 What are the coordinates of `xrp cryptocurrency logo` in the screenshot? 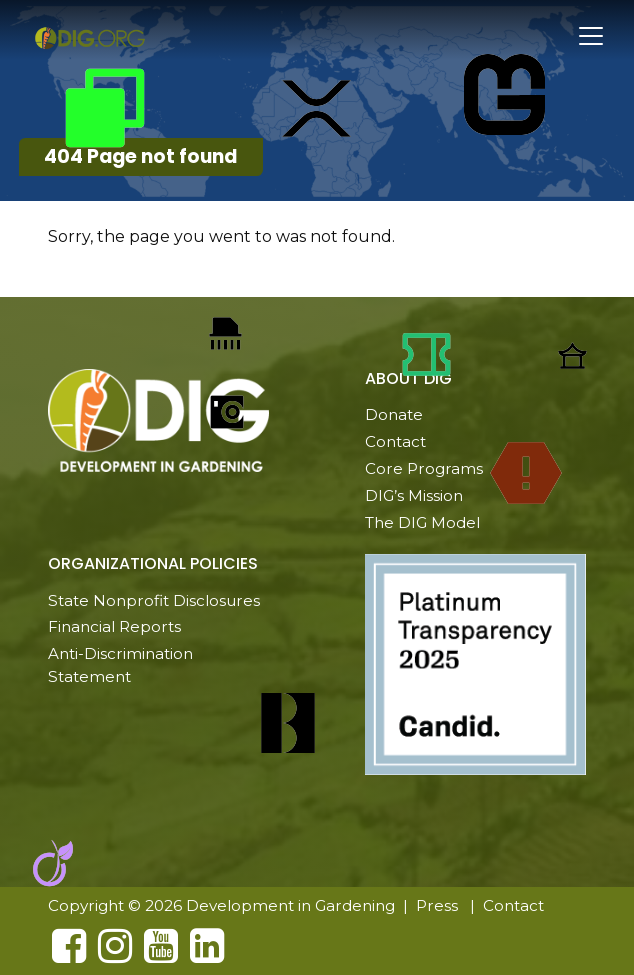 It's located at (316, 108).